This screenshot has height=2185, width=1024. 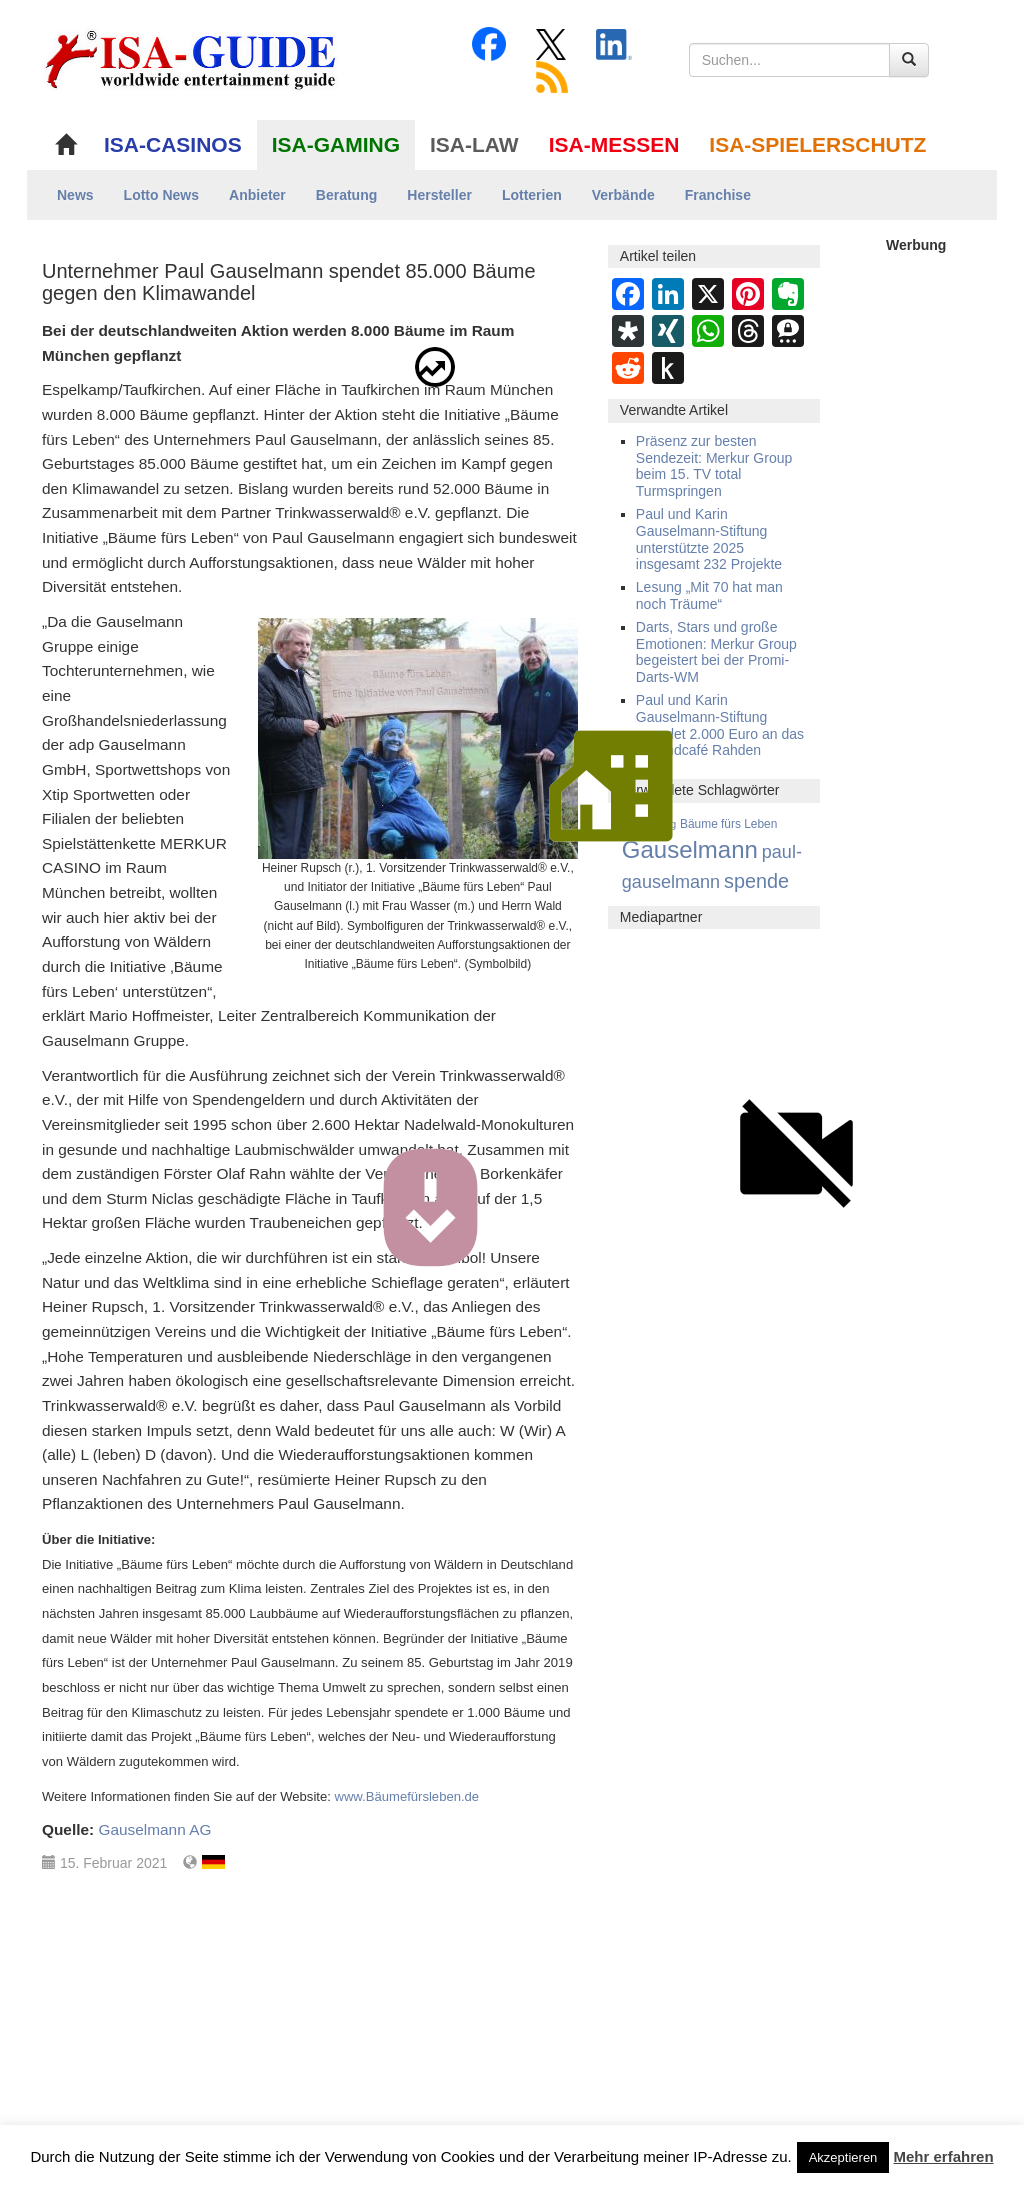 What do you see at coordinates (611, 786) in the screenshot?
I see `access community features or forums` at bounding box center [611, 786].